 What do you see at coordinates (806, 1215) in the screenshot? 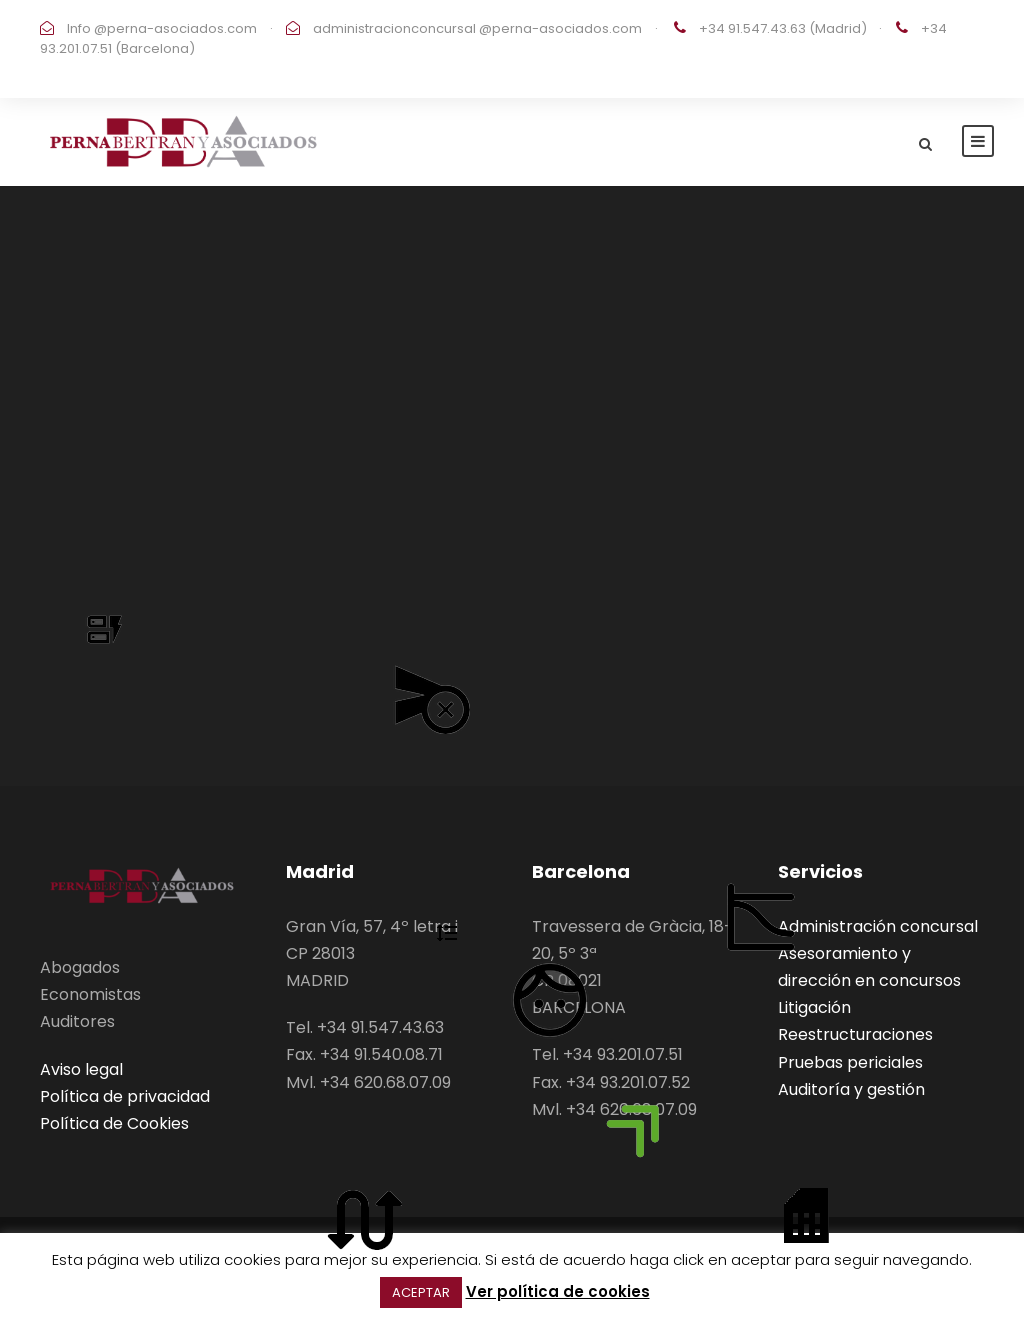
I see `view sim card information` at bounding box center [806, 1215].